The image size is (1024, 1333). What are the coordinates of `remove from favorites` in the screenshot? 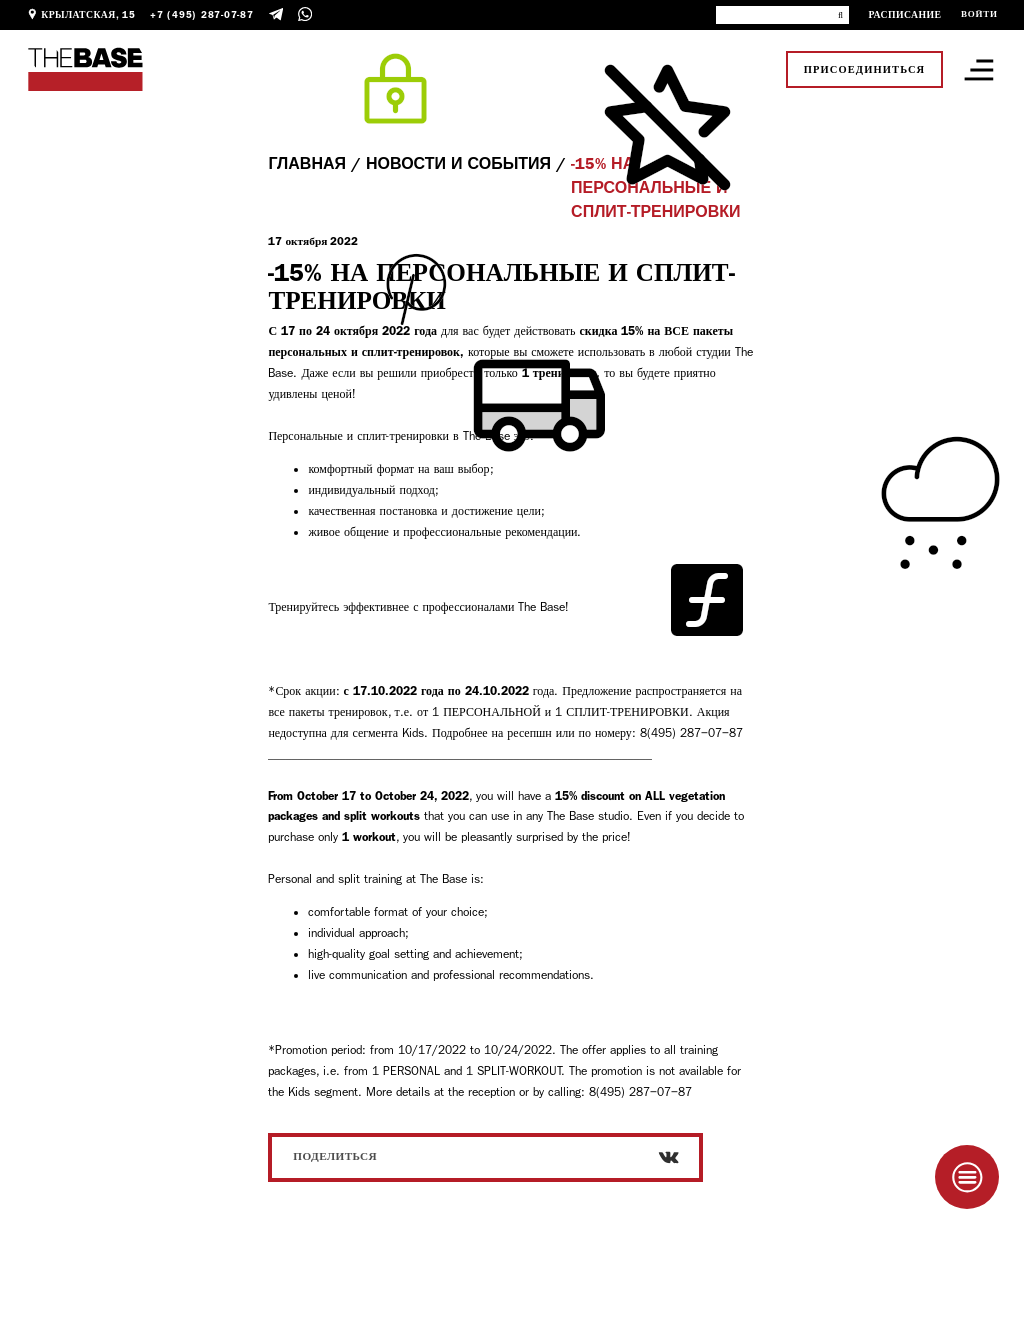 It's located at (667, 127).